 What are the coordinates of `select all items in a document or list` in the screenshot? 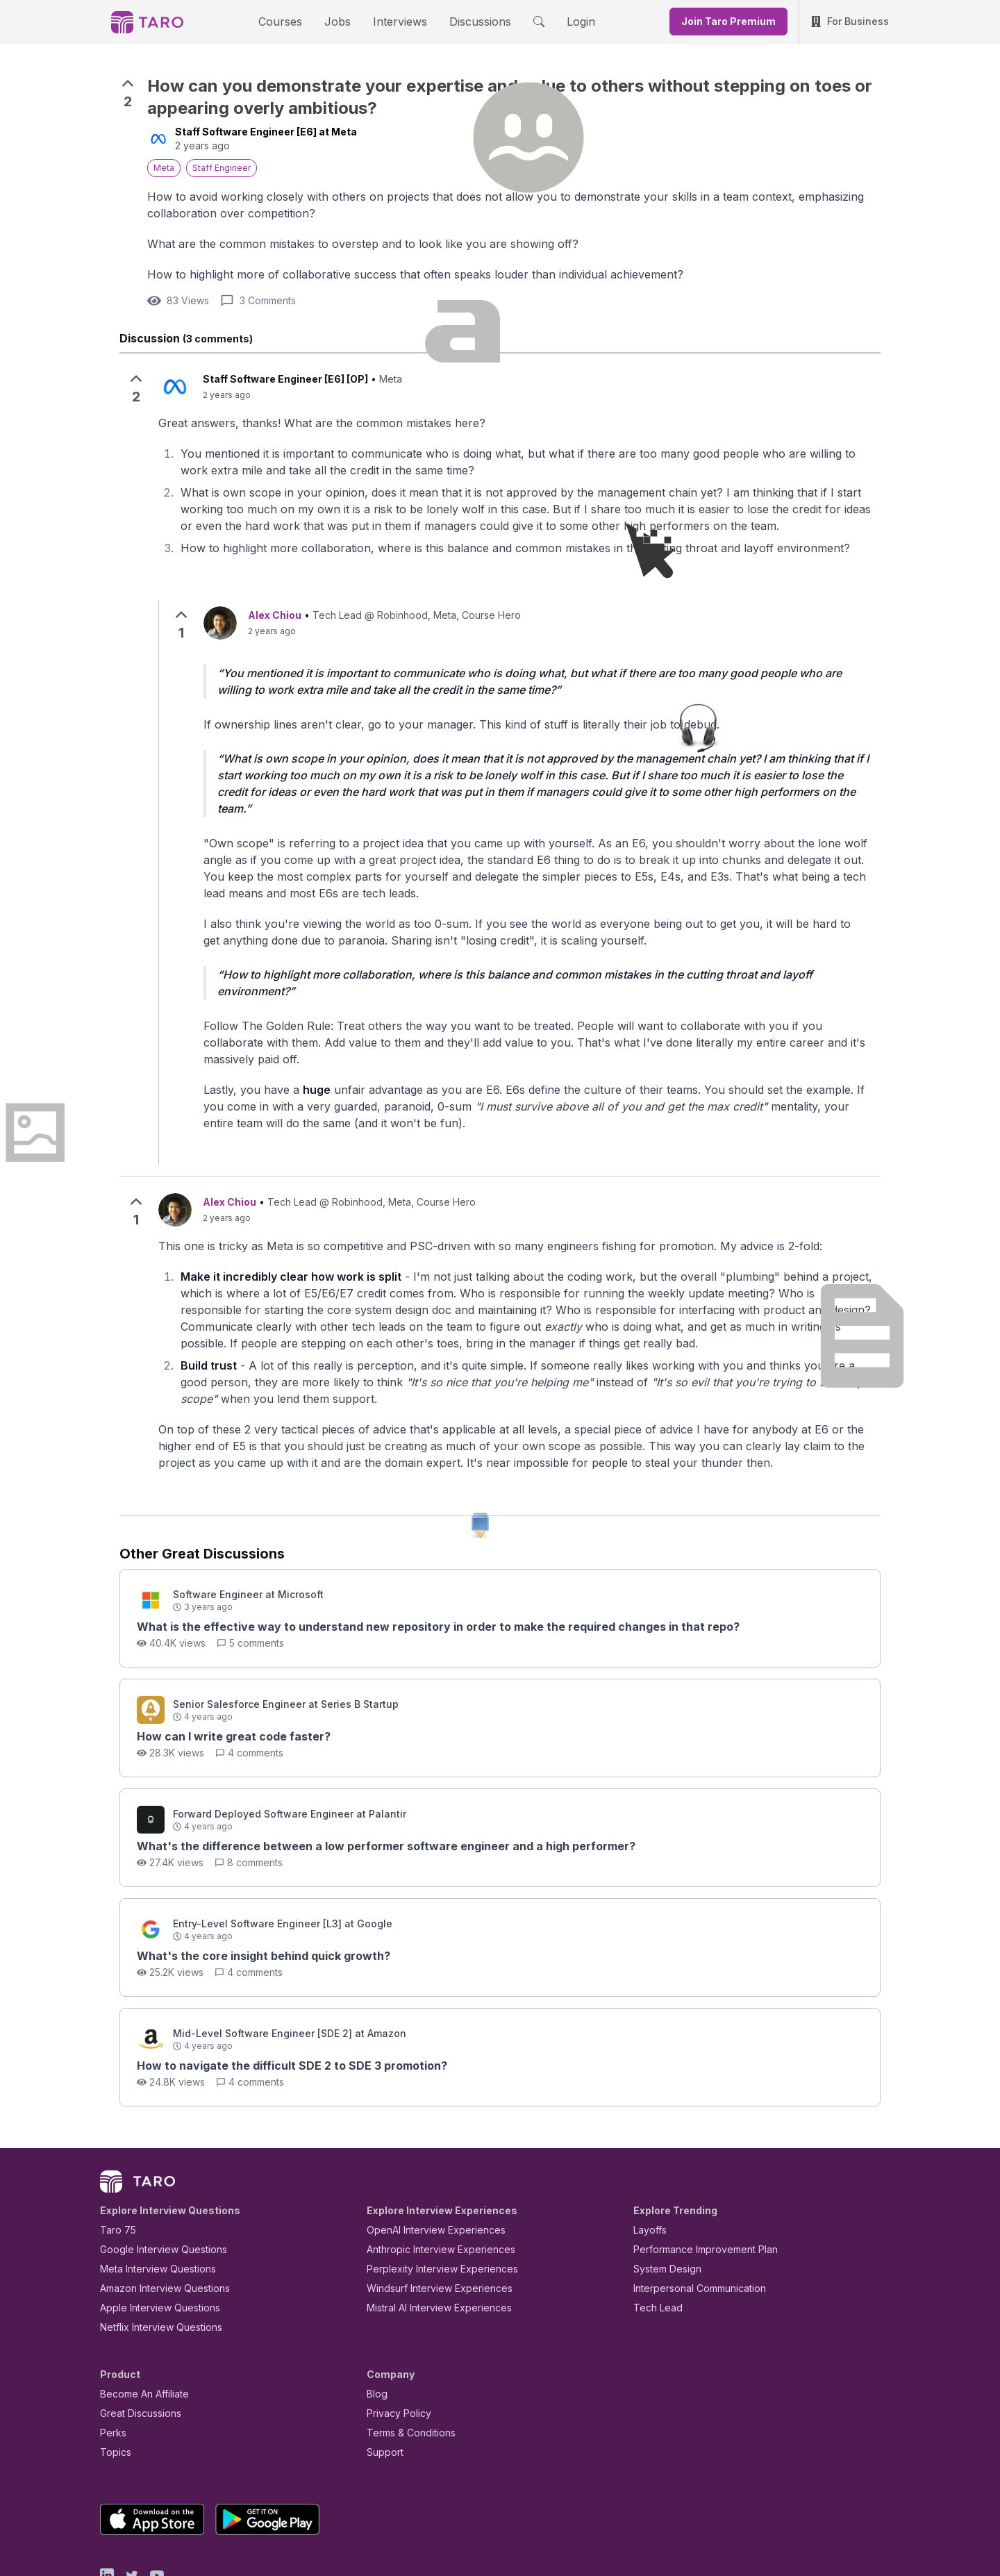 It's located at (862, 1332).